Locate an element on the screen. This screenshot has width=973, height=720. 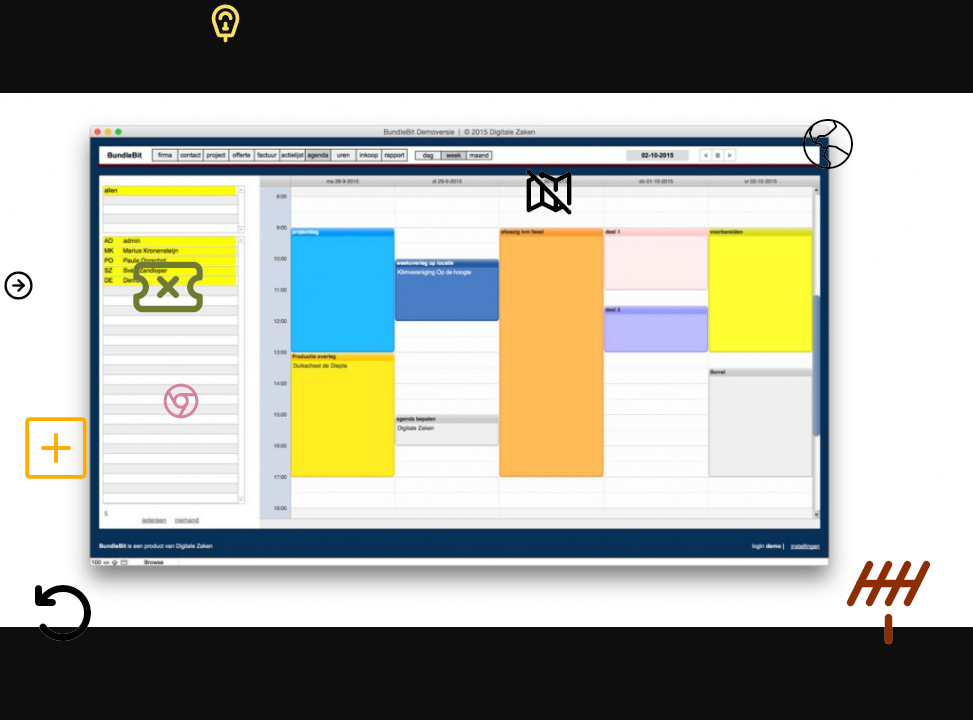
switch to international or global settings is located at coordinates (828, 144).